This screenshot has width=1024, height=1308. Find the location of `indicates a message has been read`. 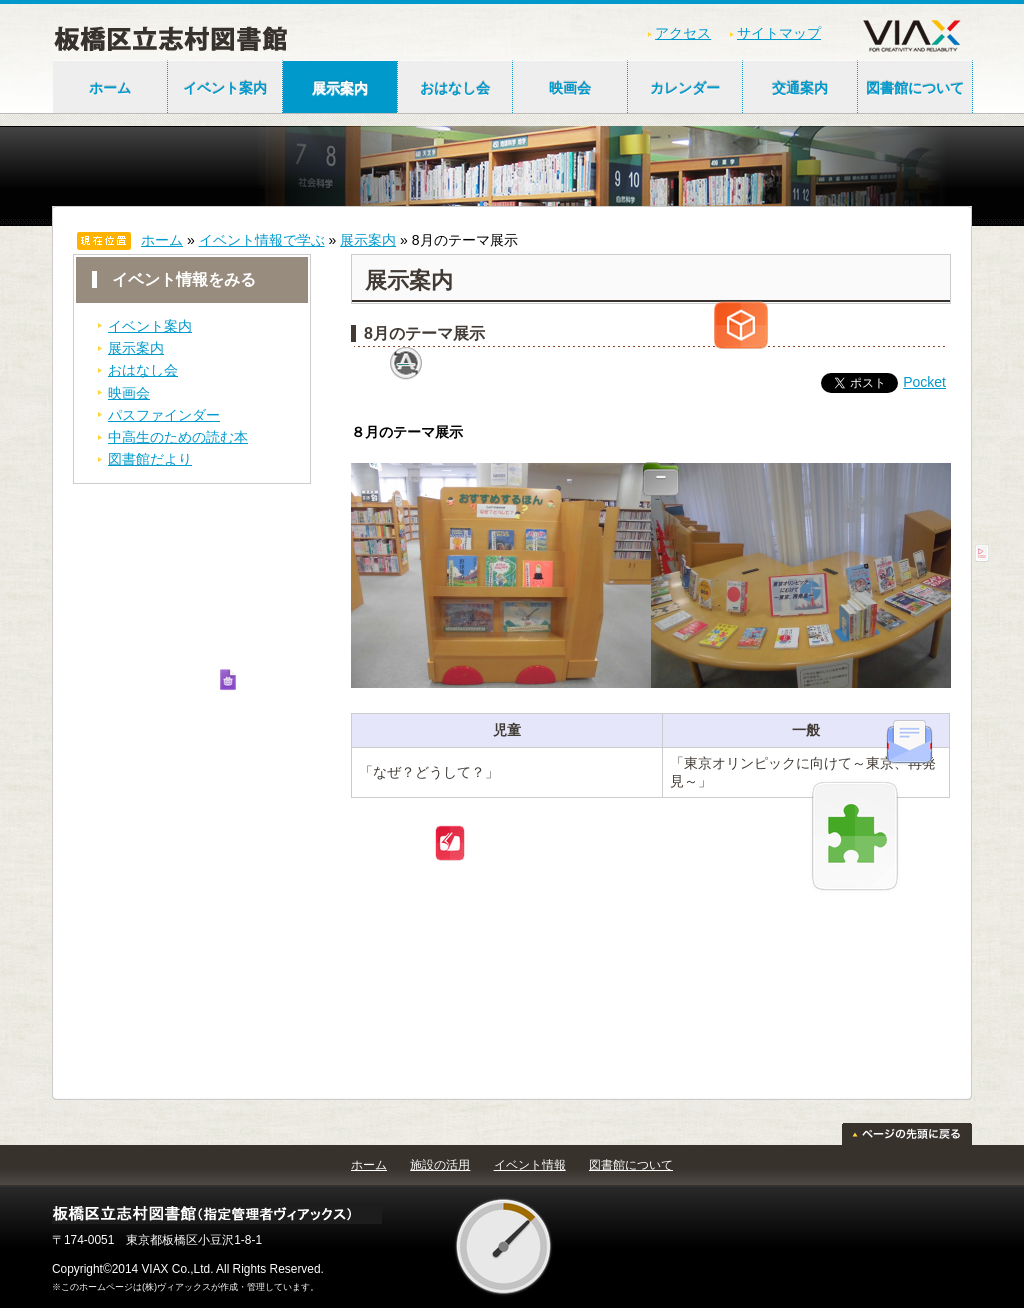

indicates a message has been read is located at coordinates (909, 742).